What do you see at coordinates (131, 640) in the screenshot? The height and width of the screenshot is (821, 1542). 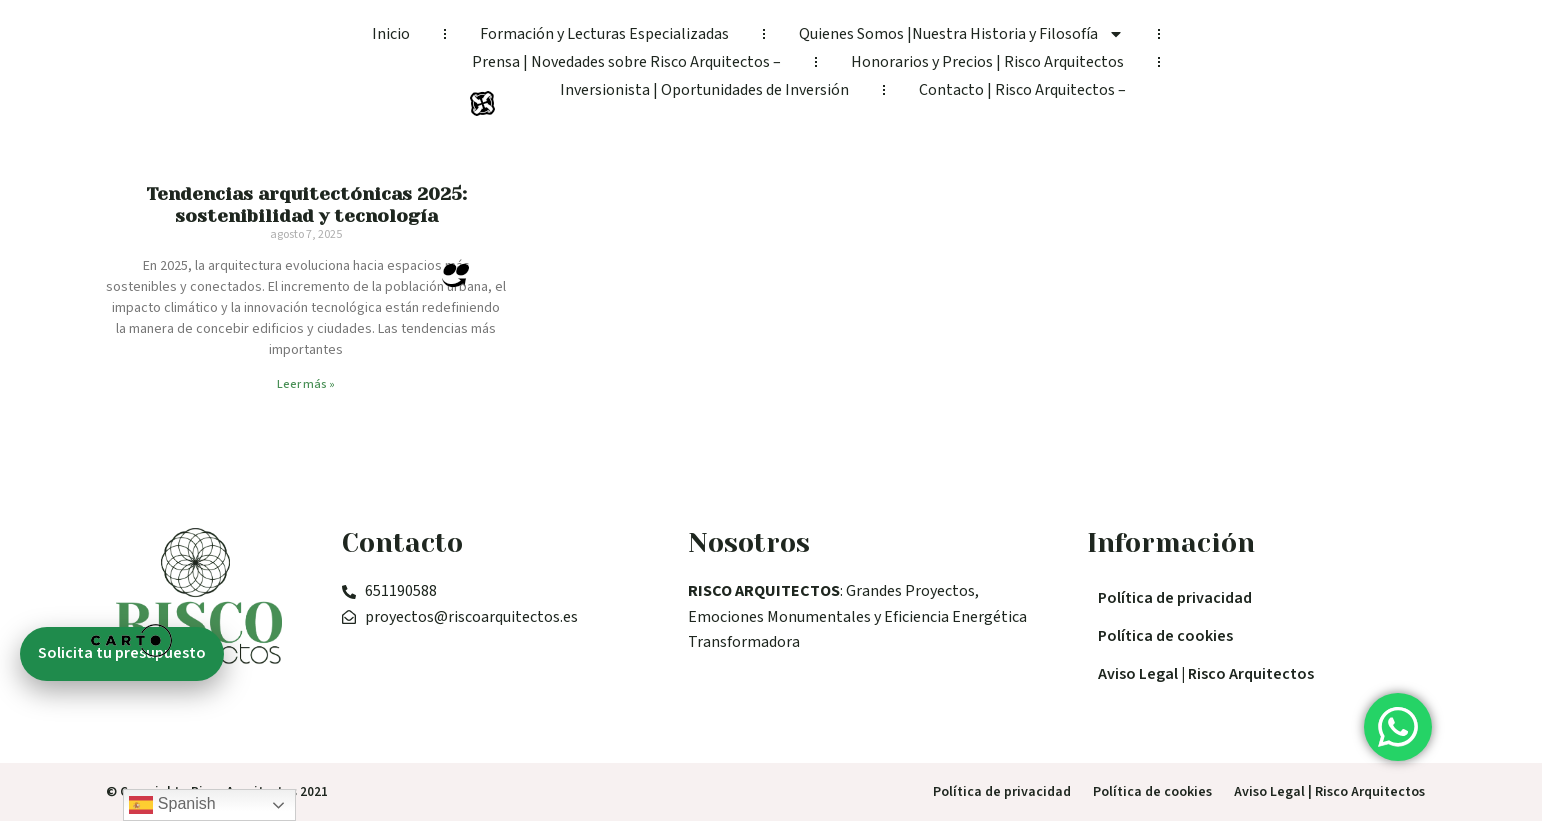 I see `CARTO mapping platform logo` at bounding box center [131, 640].